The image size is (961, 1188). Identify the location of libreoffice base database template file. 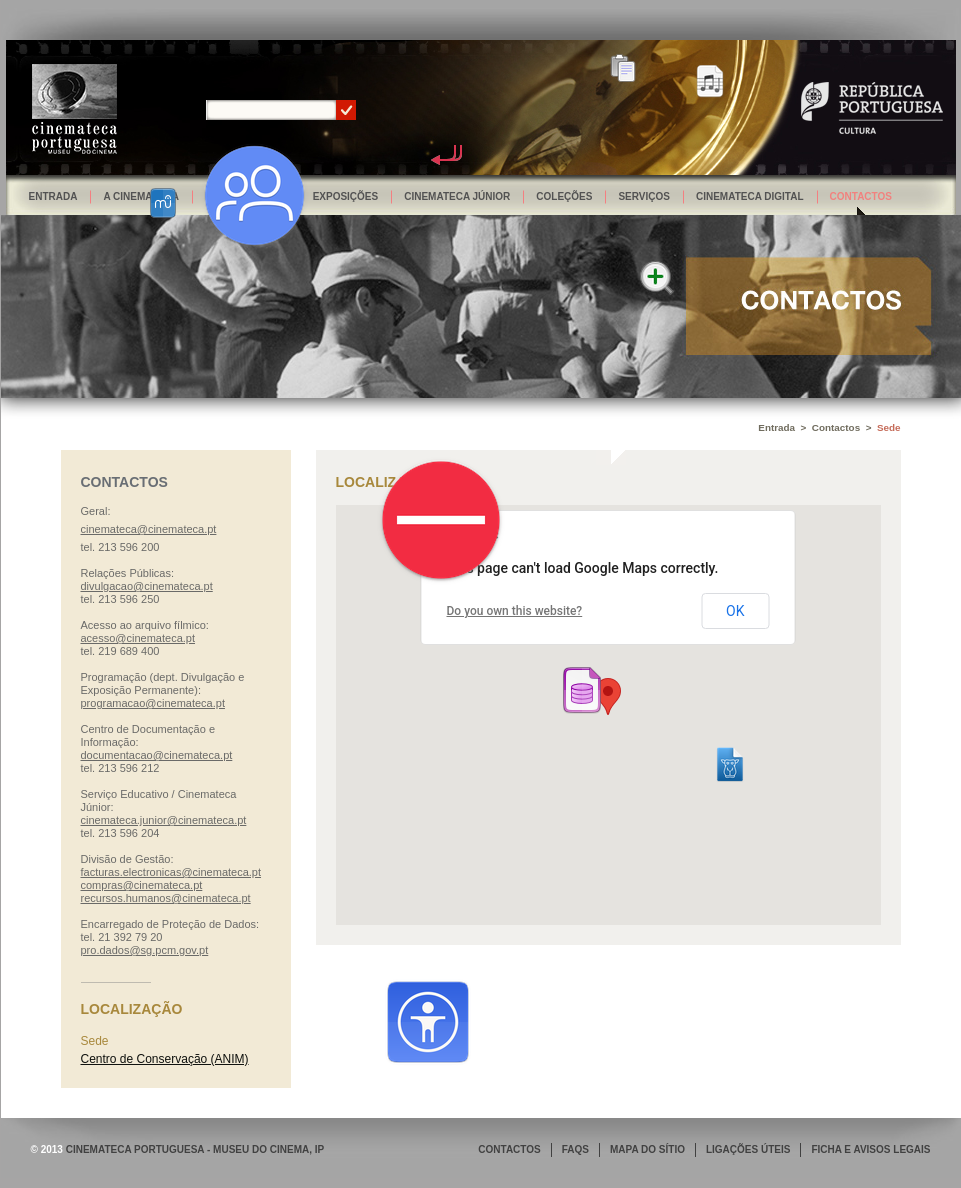
(582, 690).